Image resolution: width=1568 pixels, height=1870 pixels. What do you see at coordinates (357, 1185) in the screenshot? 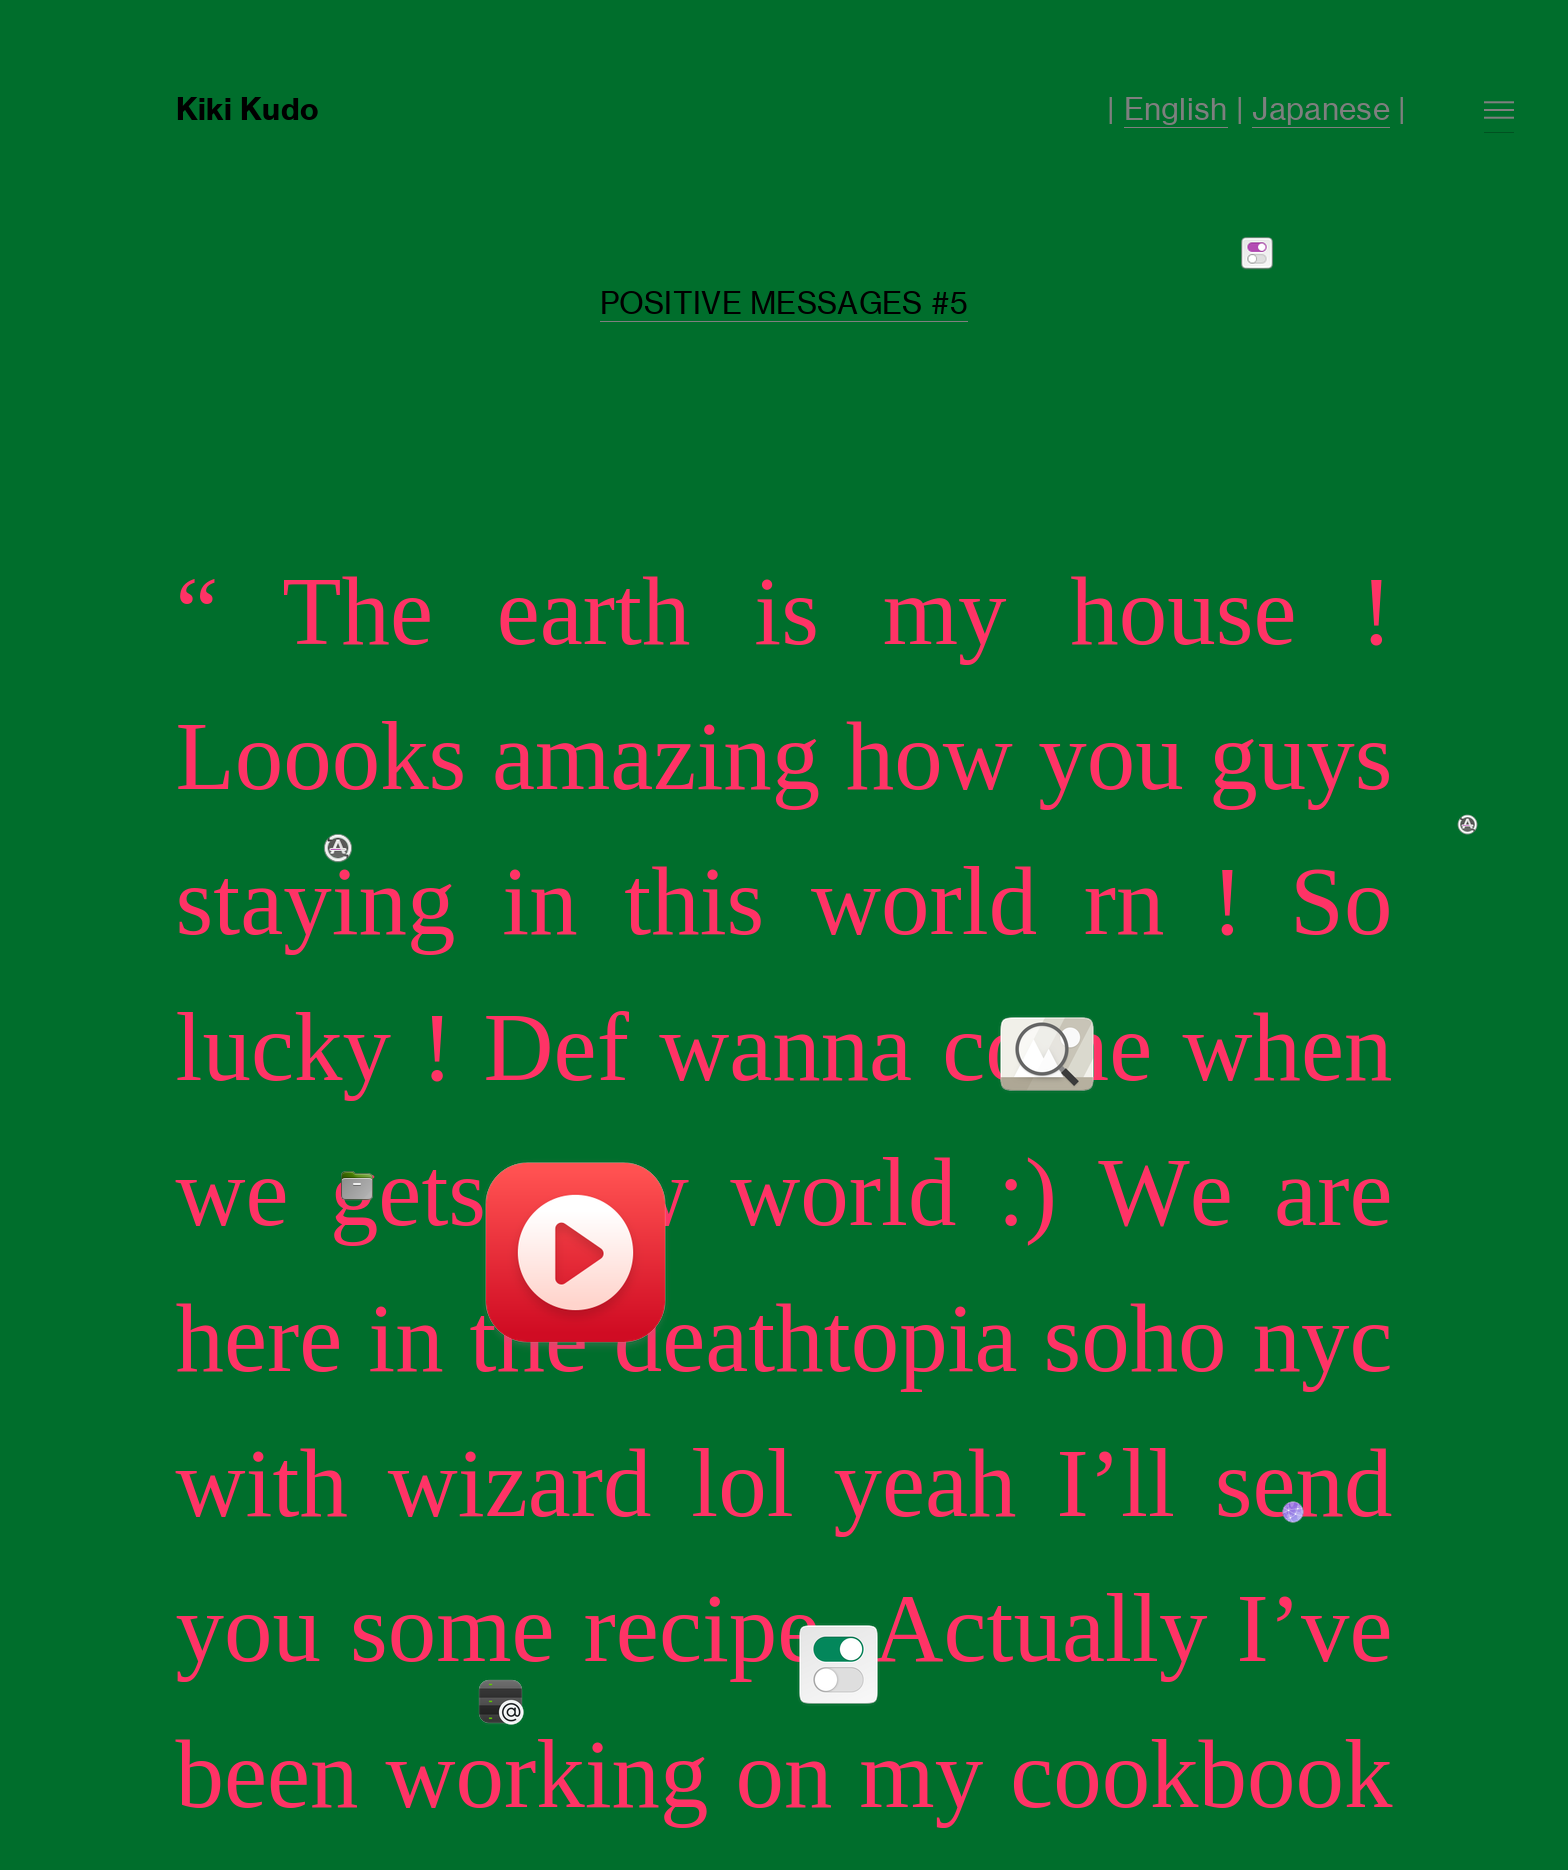
I see `open the file manager` at bounding box center [357, 1185].